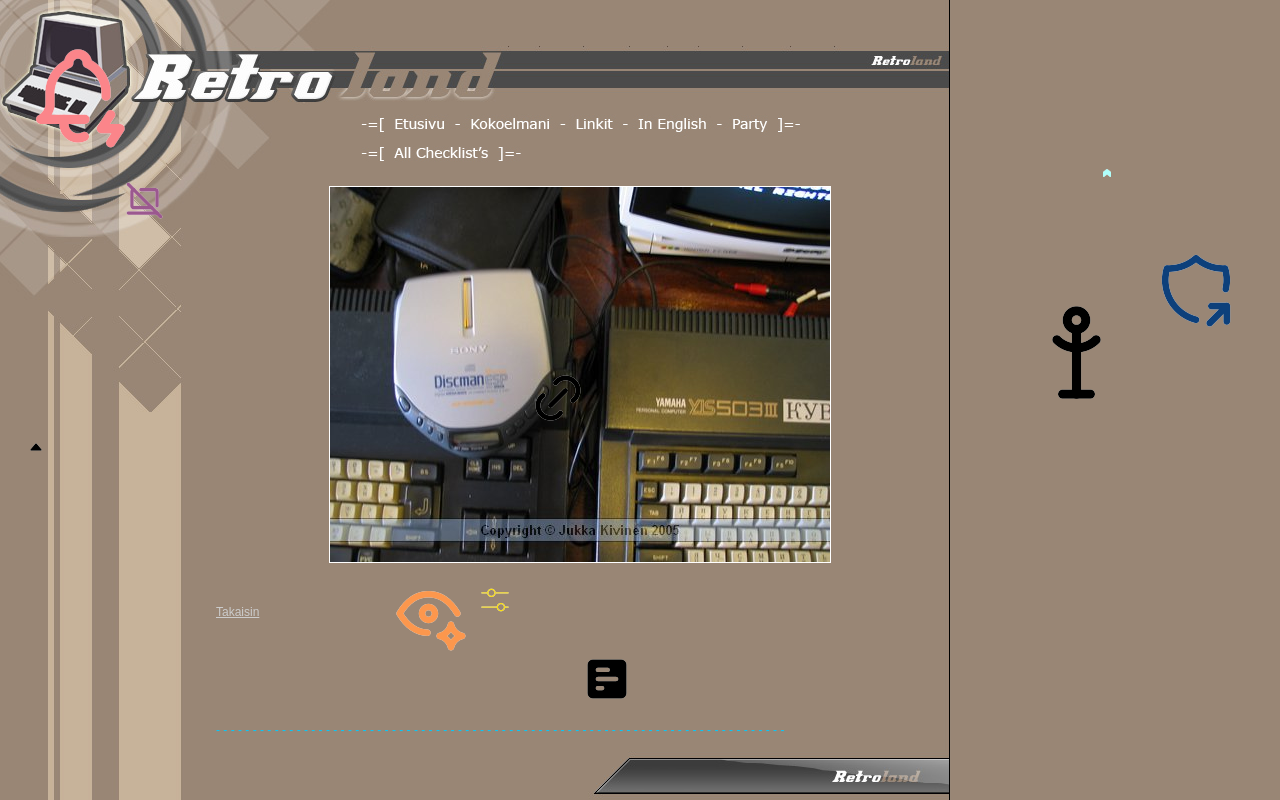  What do you see at coordinates (144, 200) in the screenshot?
I see `laptop device is offline or disconnected` at bounding box center [144, 200].